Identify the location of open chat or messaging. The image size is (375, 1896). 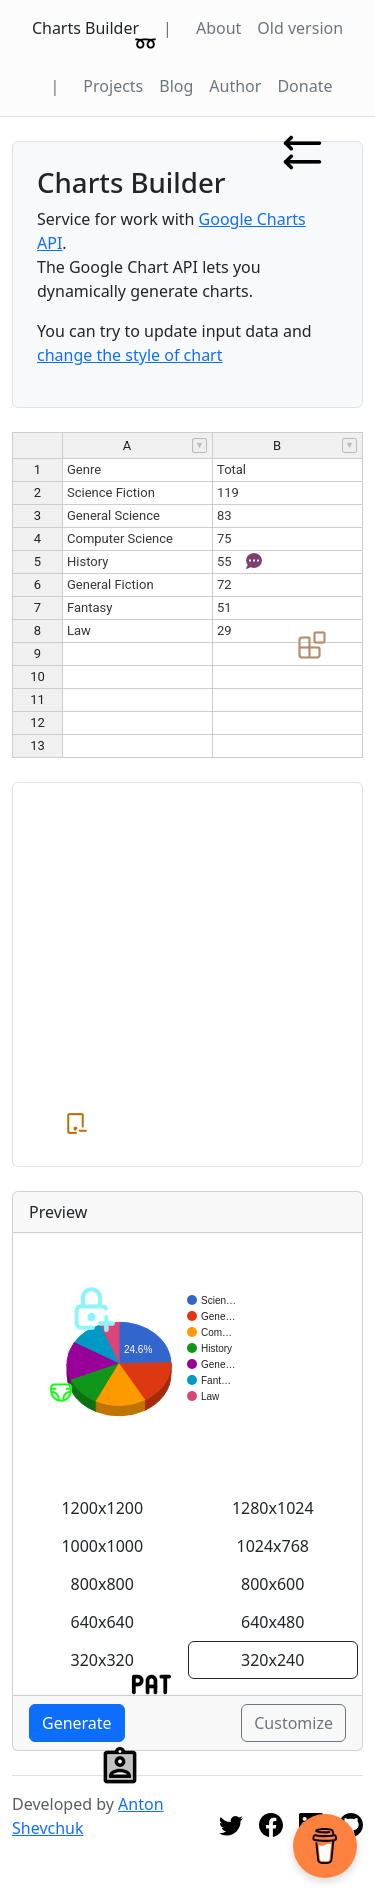
(254, 561).